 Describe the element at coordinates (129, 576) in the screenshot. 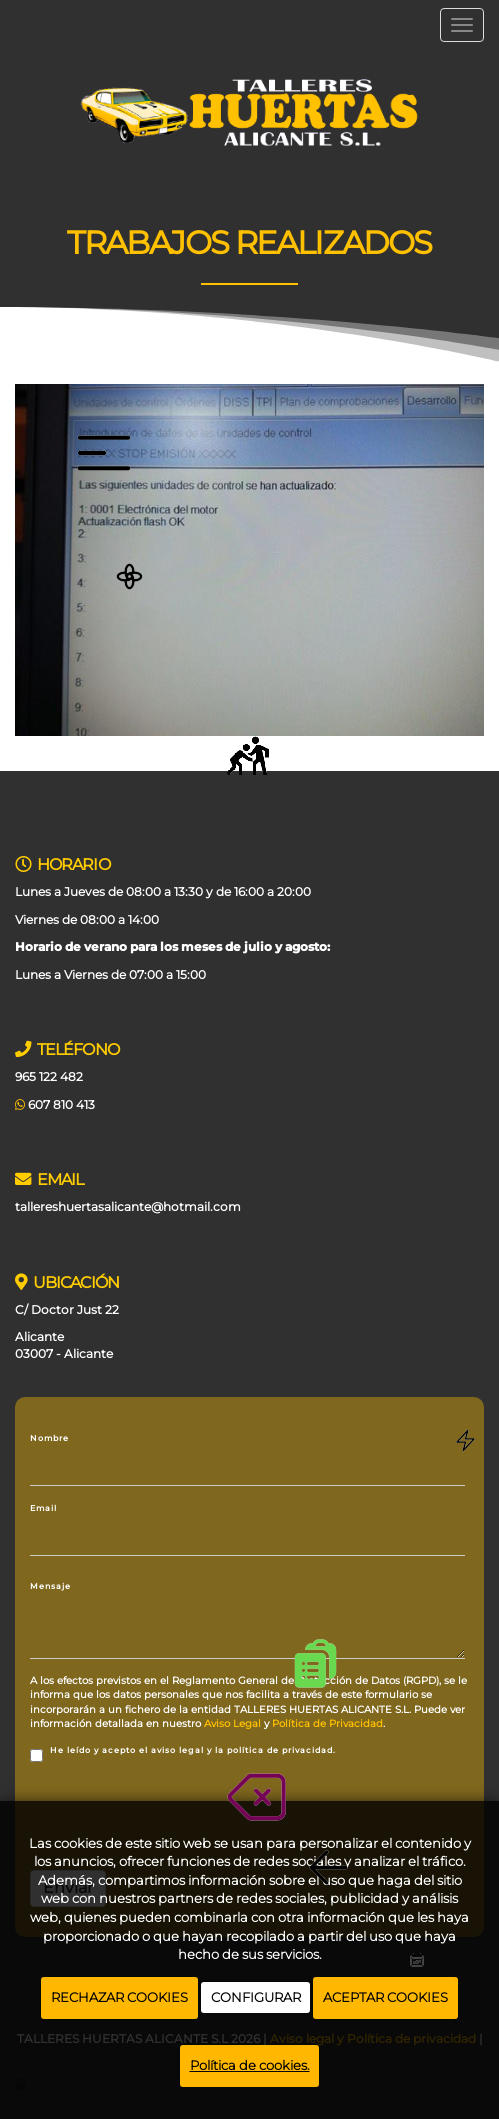

I see `supernova app or service branding` at that location.